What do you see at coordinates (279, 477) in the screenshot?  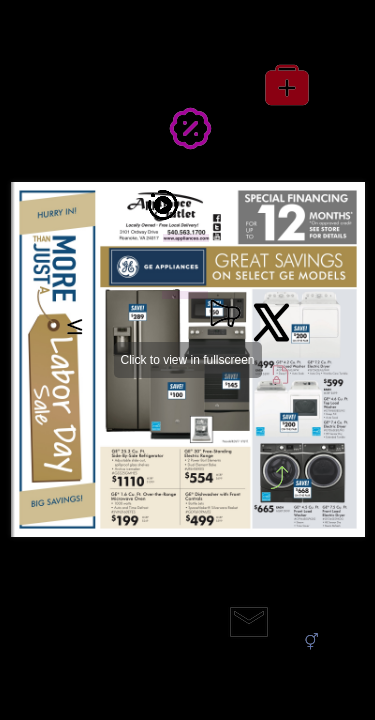 I see `go back and up in navigation` at bounding box center [279, 477].